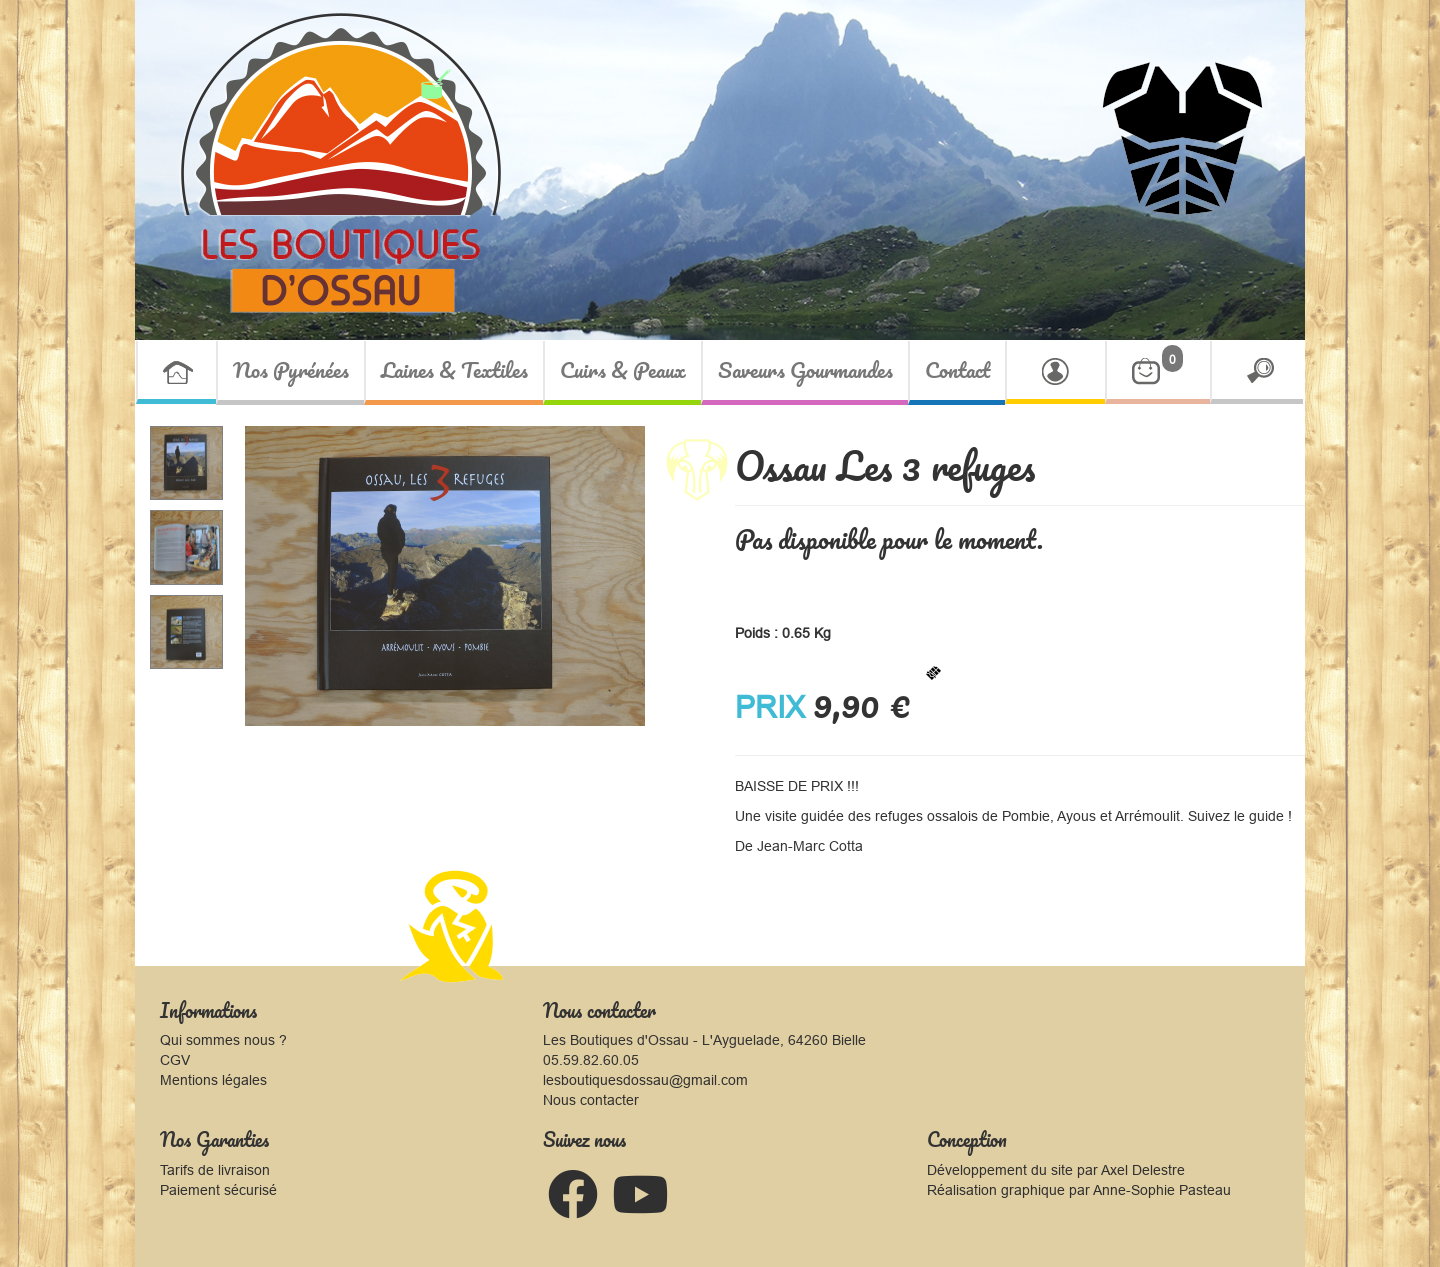 This screenshot has height=1267, width=1440. Describe the element at coordinates (451, 926) in the screenshot. I see `alien or sci-fi themed game item` at that location.